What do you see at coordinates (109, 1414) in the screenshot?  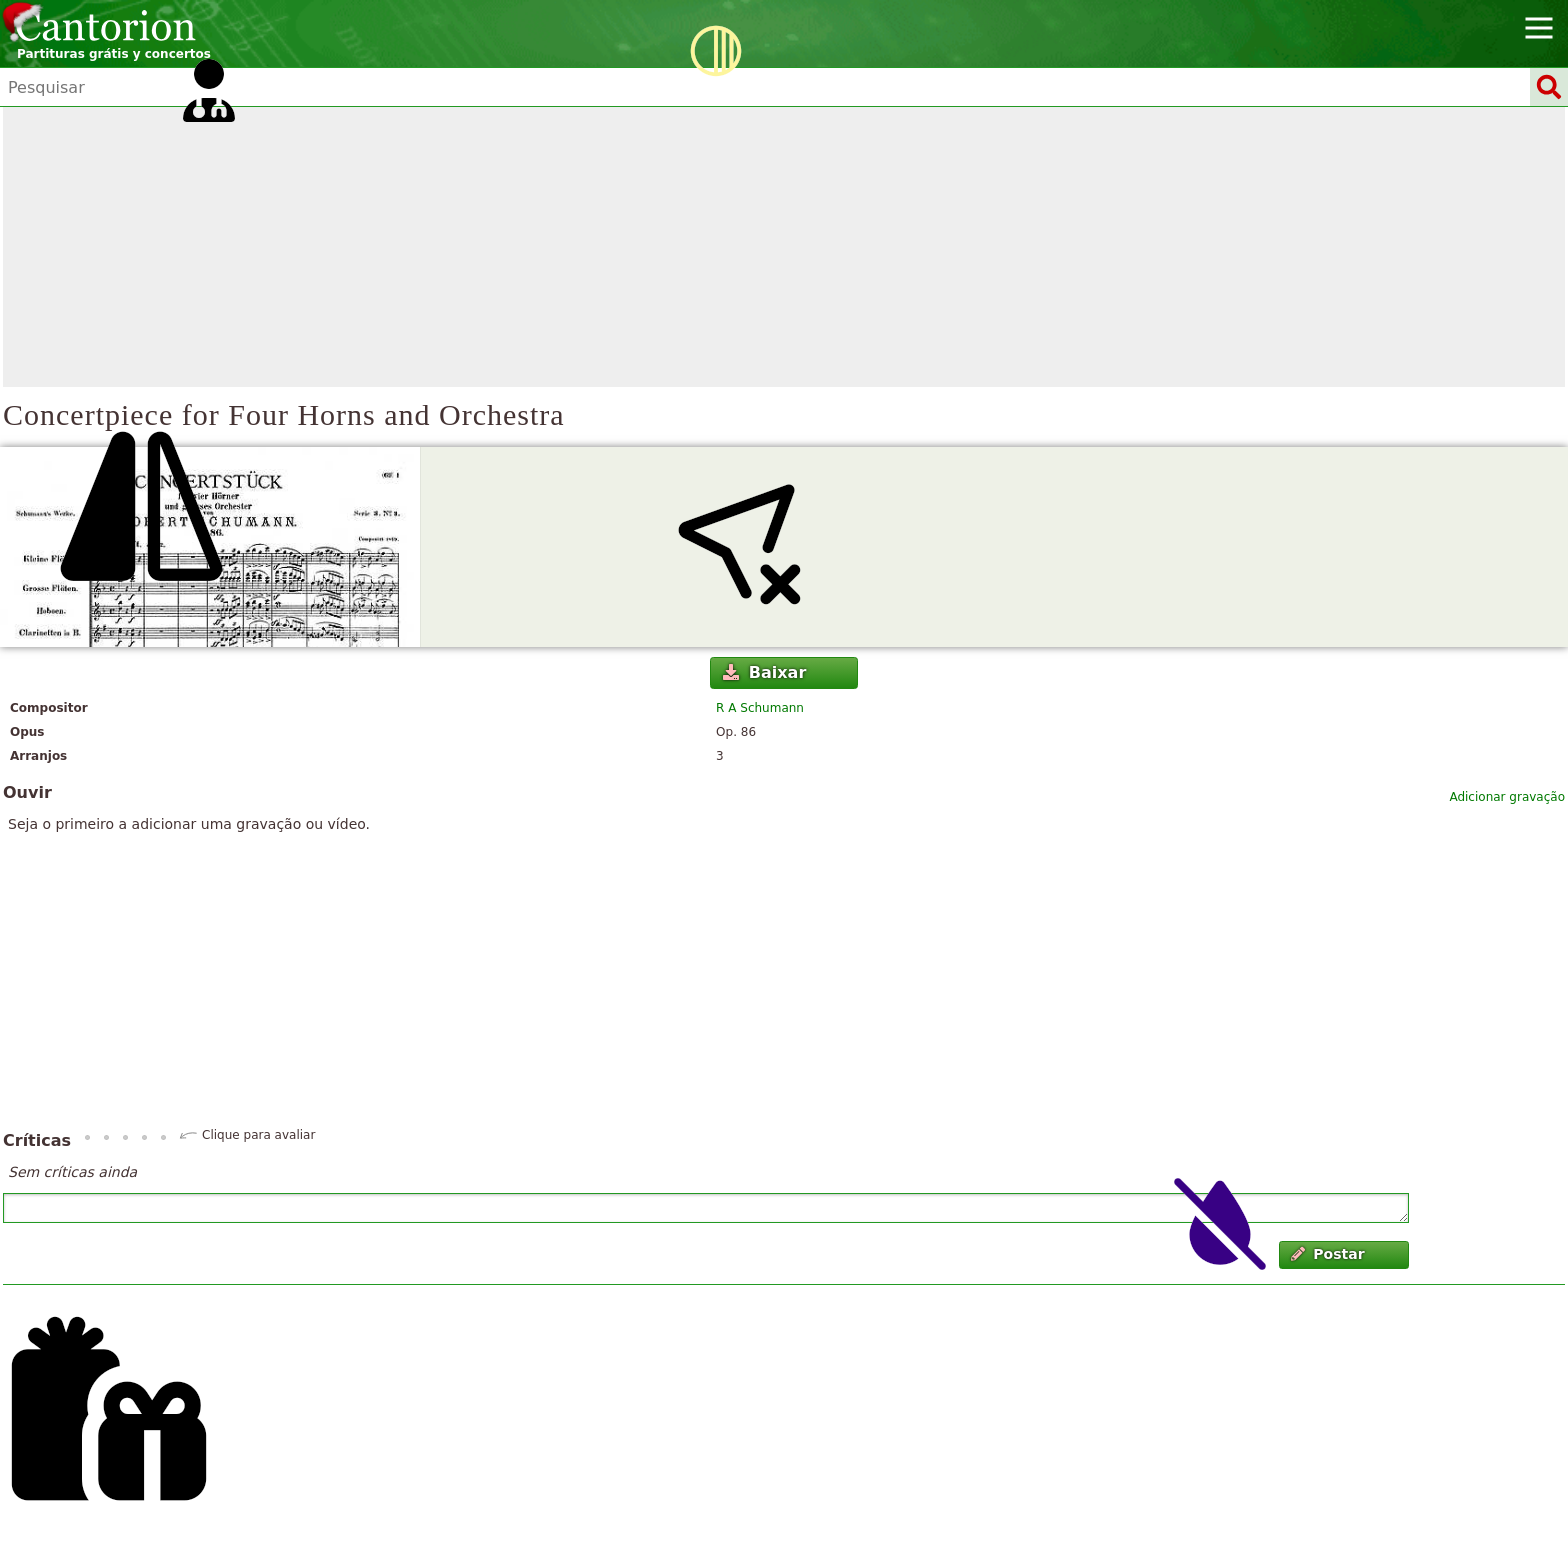 I see `view gifts or rewards` at bounding box center [109, 1414].